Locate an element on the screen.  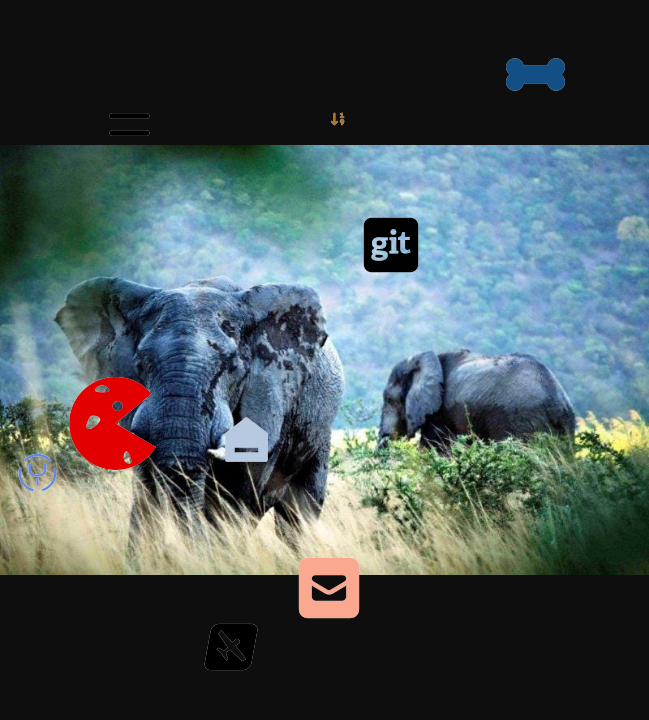
navigate to home screen is located at coordinates (246, 440).